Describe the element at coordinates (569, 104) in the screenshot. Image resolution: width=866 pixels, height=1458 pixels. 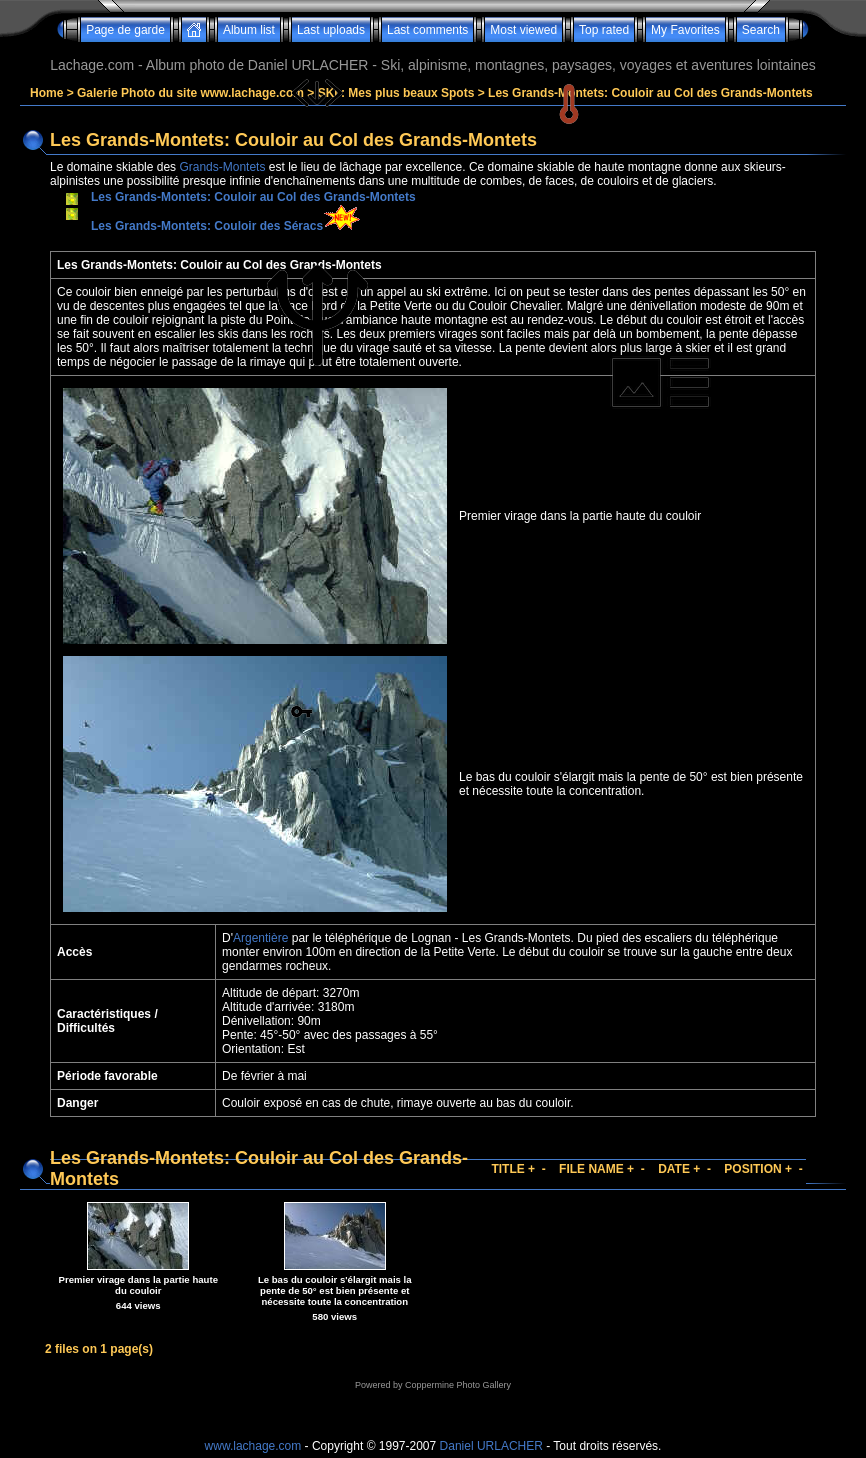
I see `view current temperature` at that location.